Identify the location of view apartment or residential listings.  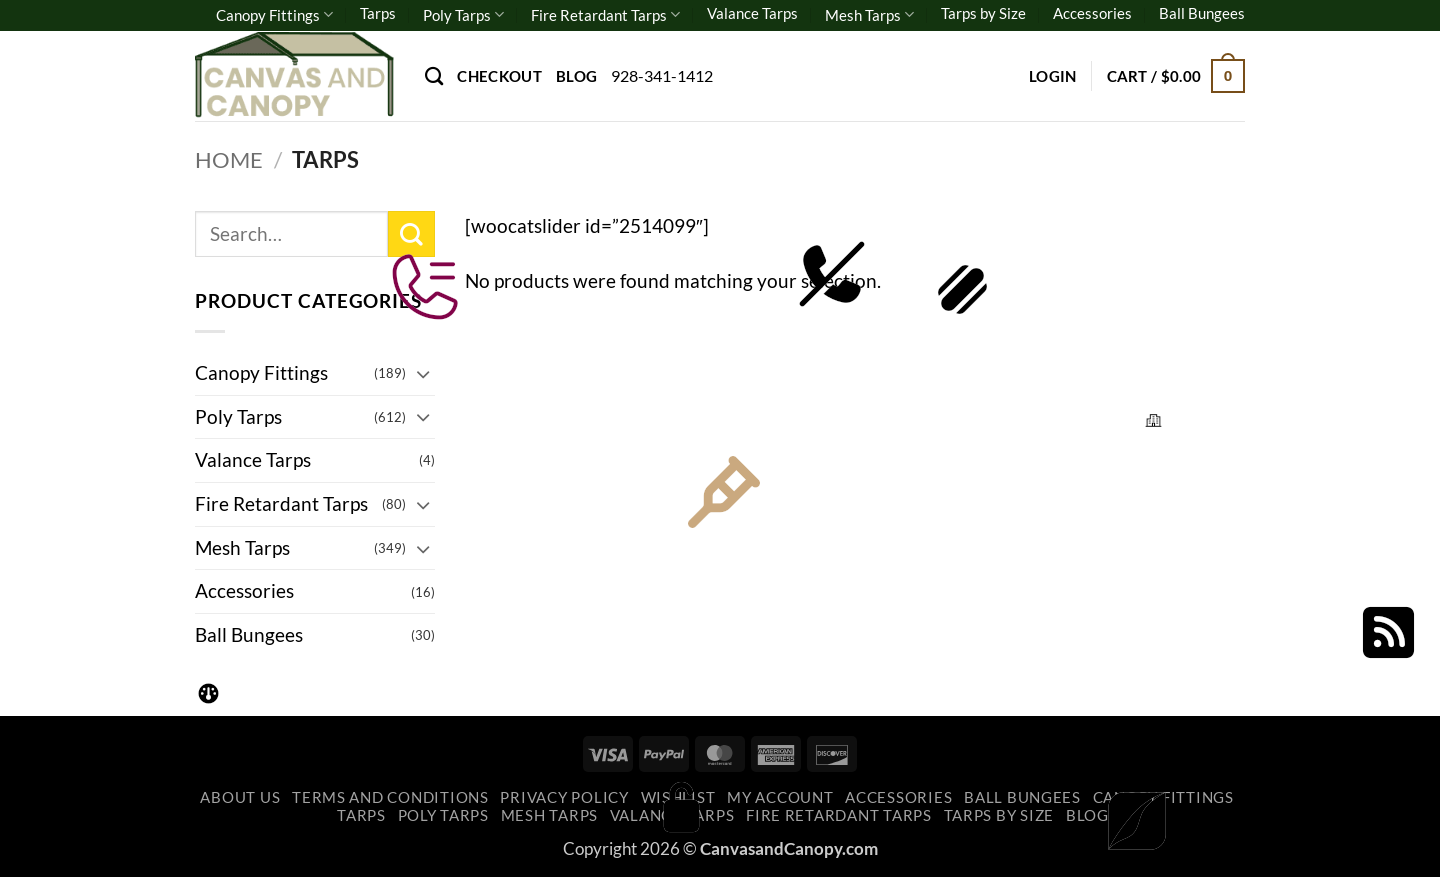
(1153, 420).